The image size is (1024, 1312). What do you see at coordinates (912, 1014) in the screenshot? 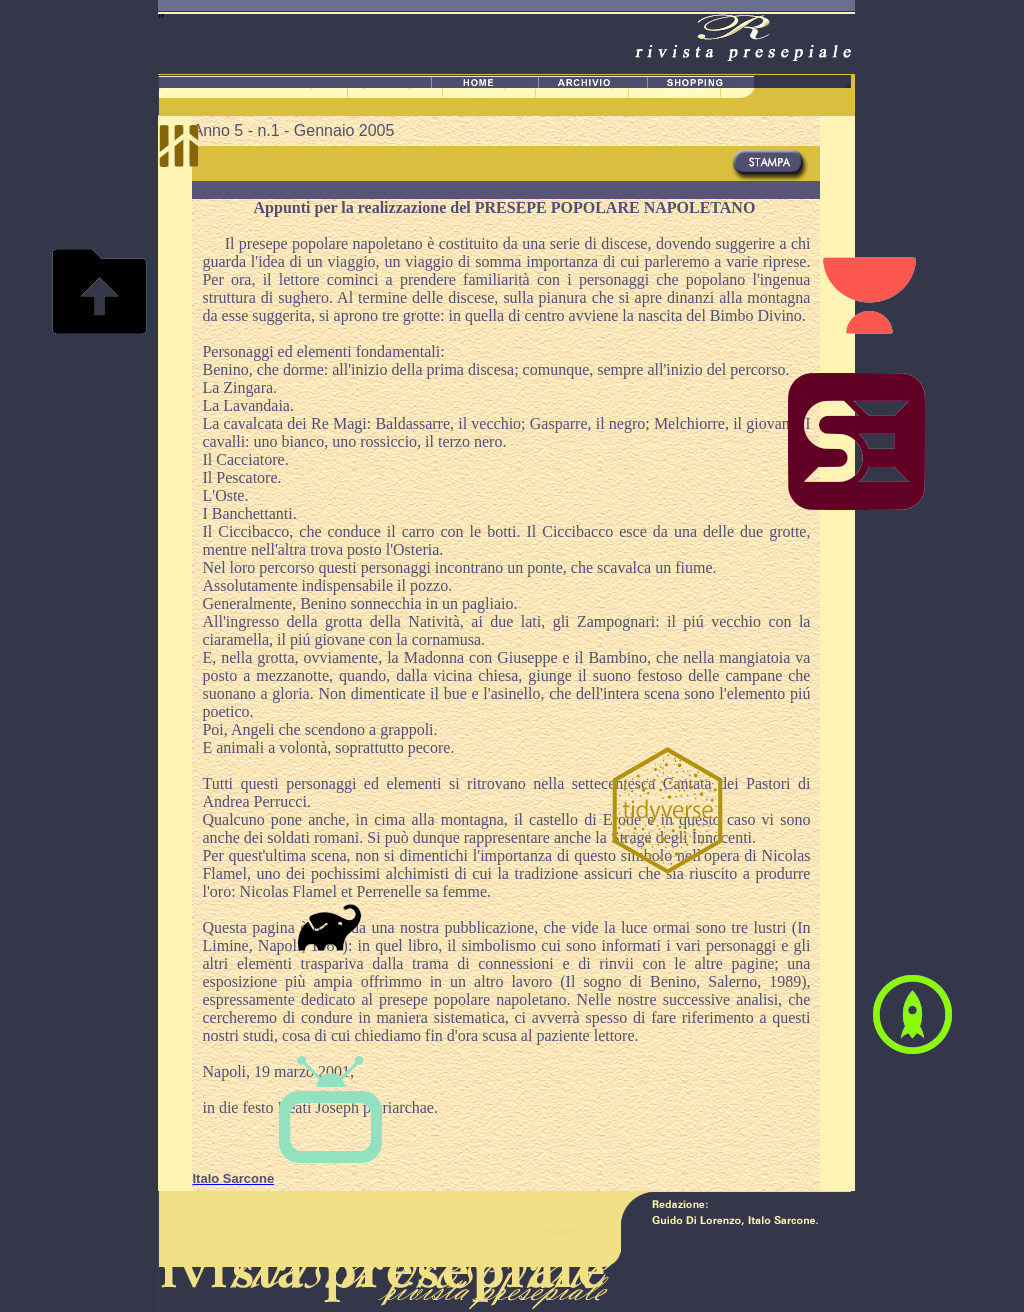
I see `visit proto.io website or app` at bounding box center [912, 1014].